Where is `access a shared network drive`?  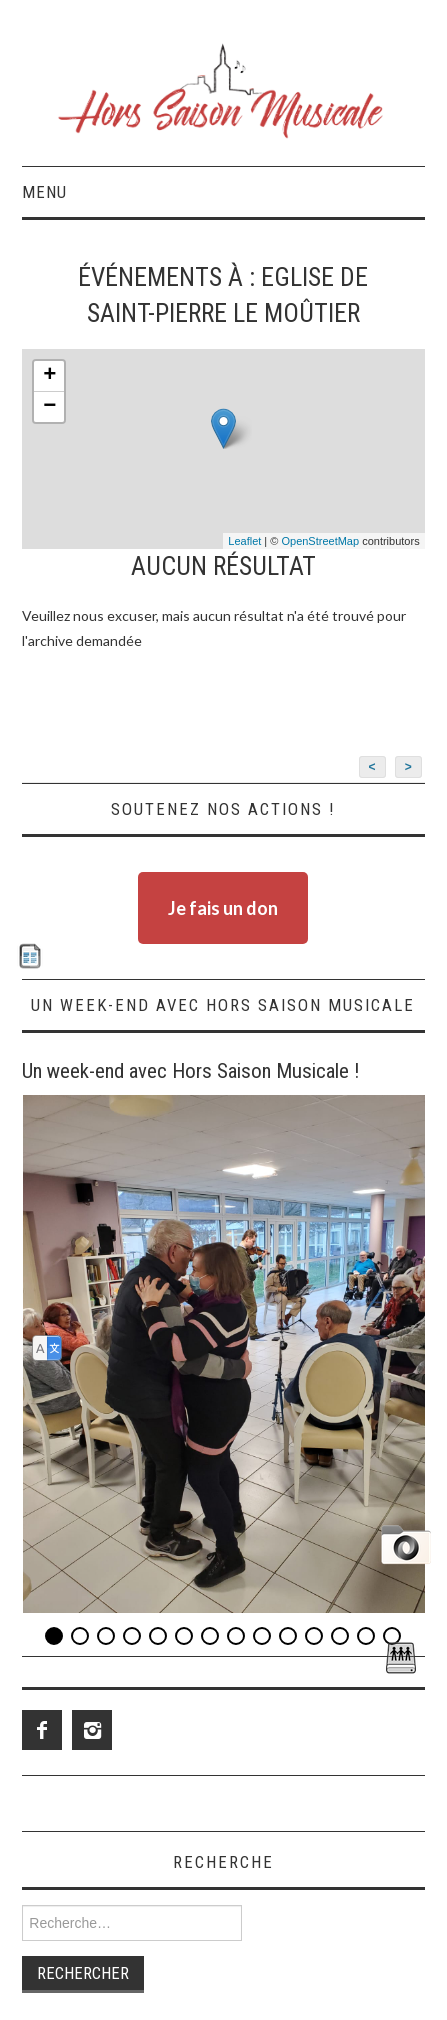
access a shared network drive is located at coordinates (401, 1658).